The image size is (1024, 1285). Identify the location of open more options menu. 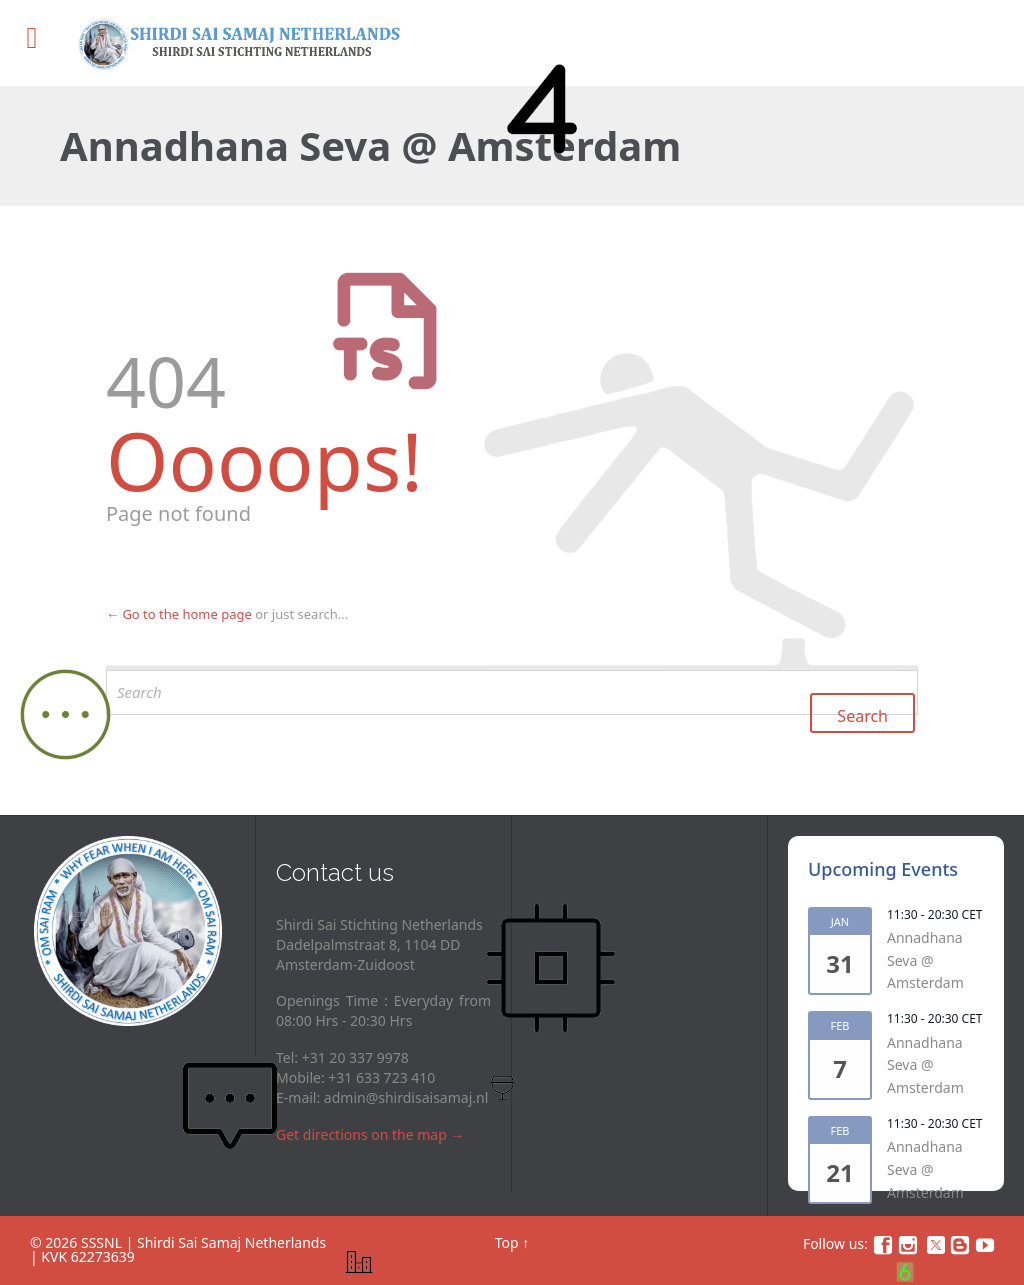
(65, 714).